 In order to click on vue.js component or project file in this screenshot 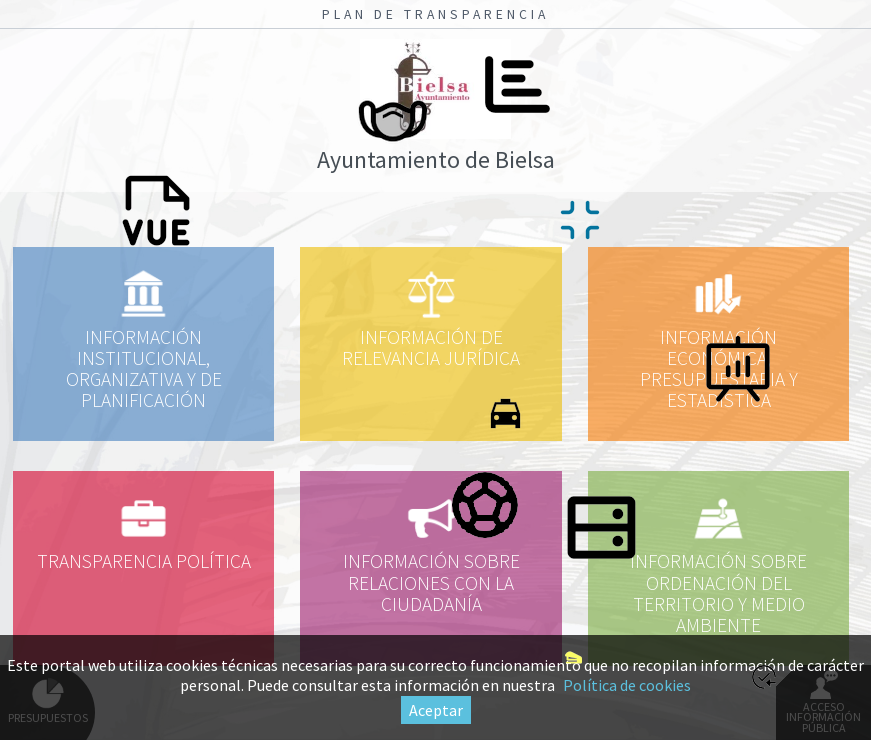, I will do `click(157, 213)`.